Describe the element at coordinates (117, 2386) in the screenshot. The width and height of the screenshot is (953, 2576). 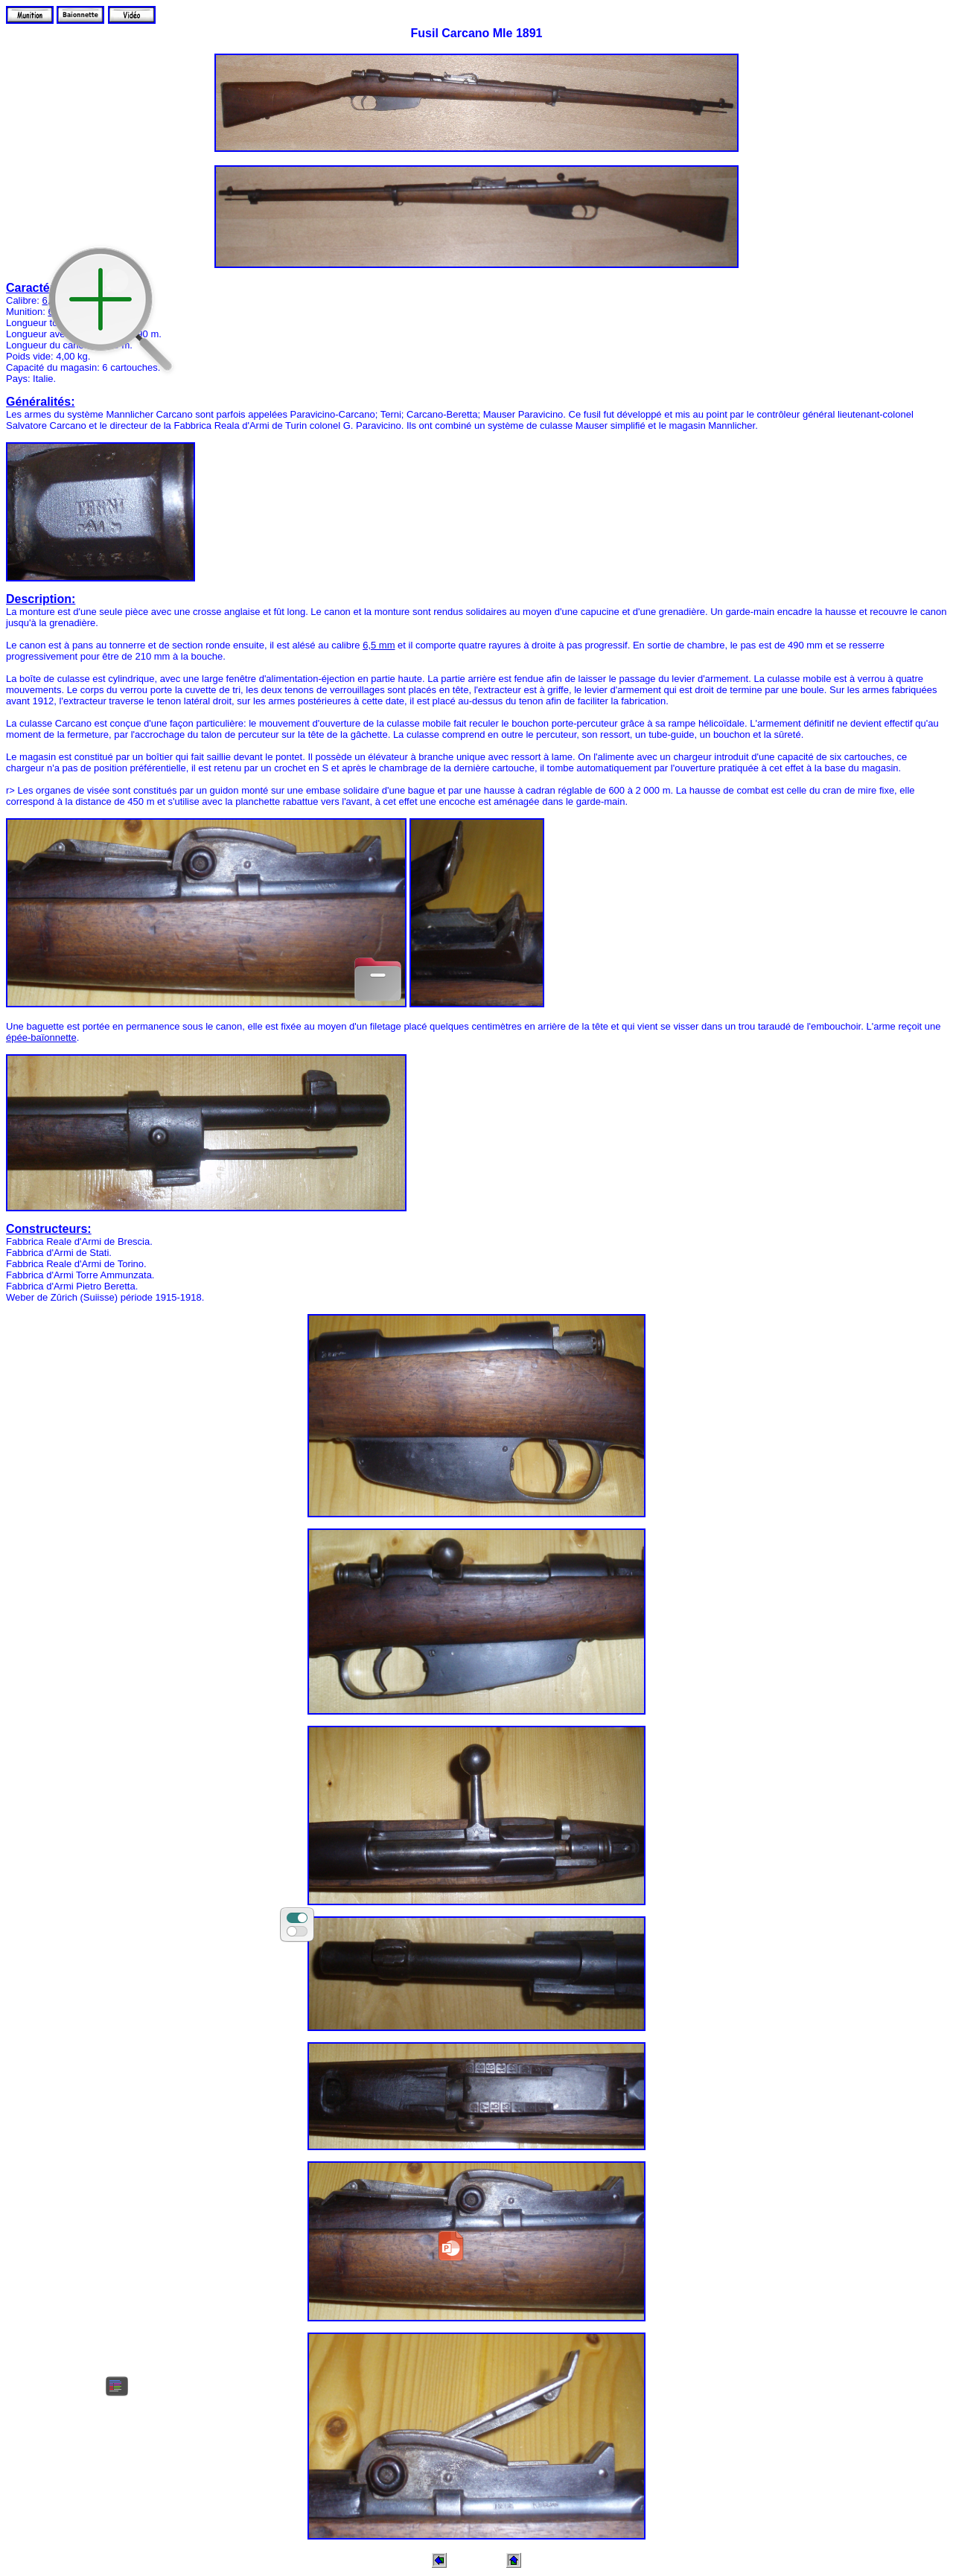
I see `open software development tools` at that location.